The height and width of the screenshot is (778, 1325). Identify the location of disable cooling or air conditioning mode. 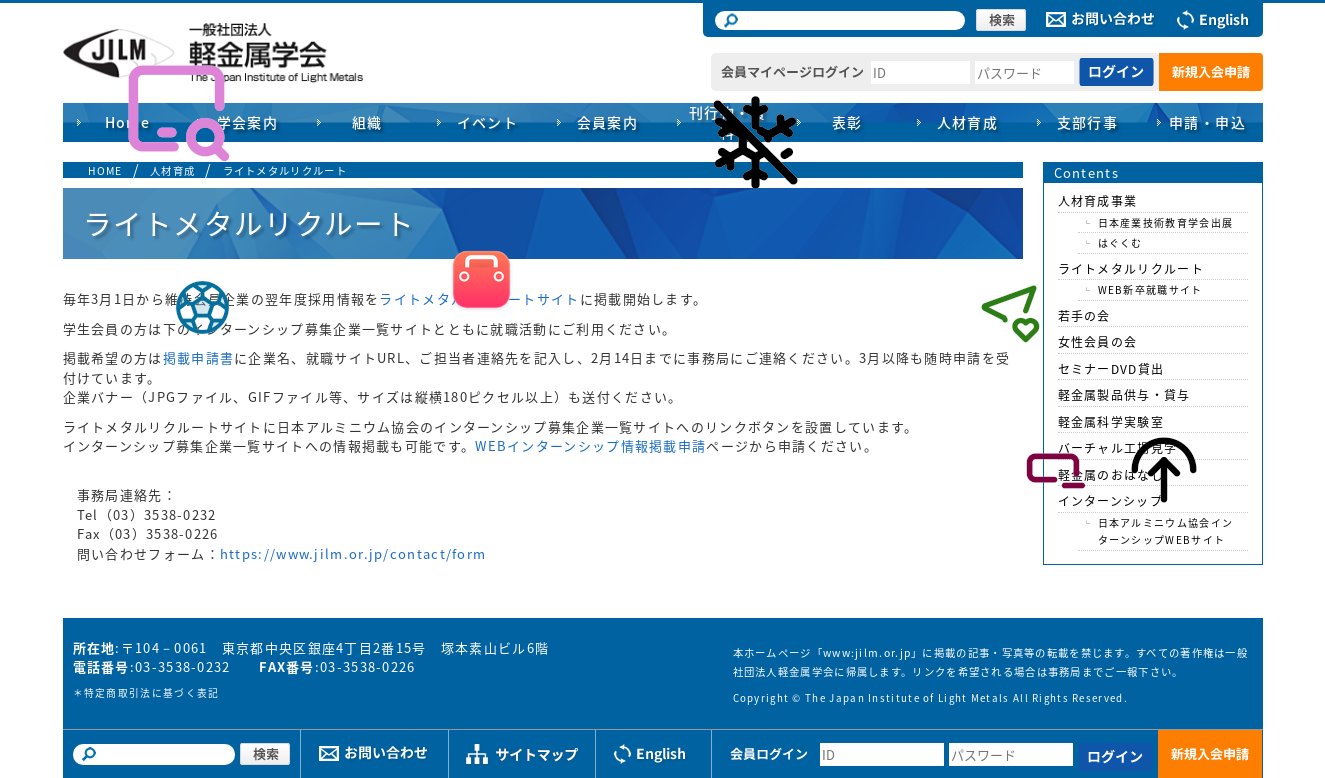
(755, 142).